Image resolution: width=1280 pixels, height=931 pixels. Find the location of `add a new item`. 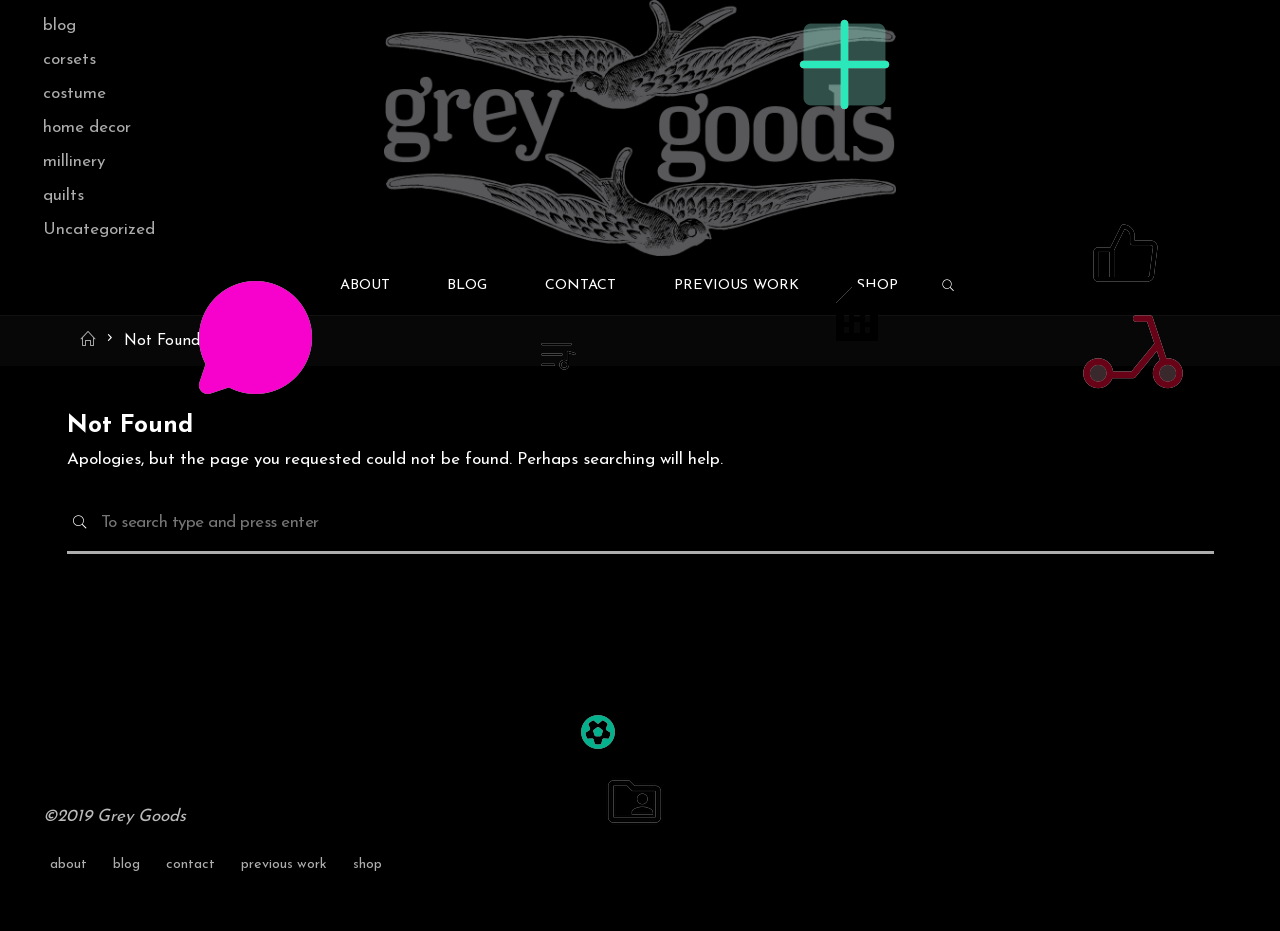

add a new item is located at coordinates (844, 64).